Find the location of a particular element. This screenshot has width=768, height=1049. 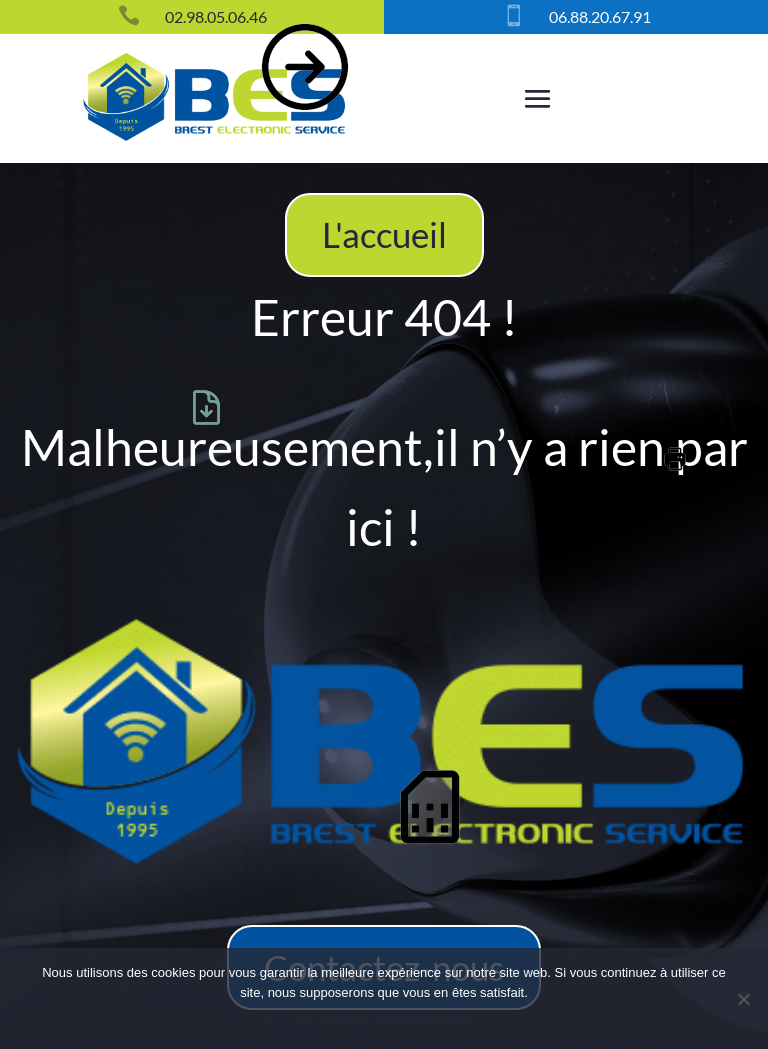

print the current document is located at coordinates (675, 459).